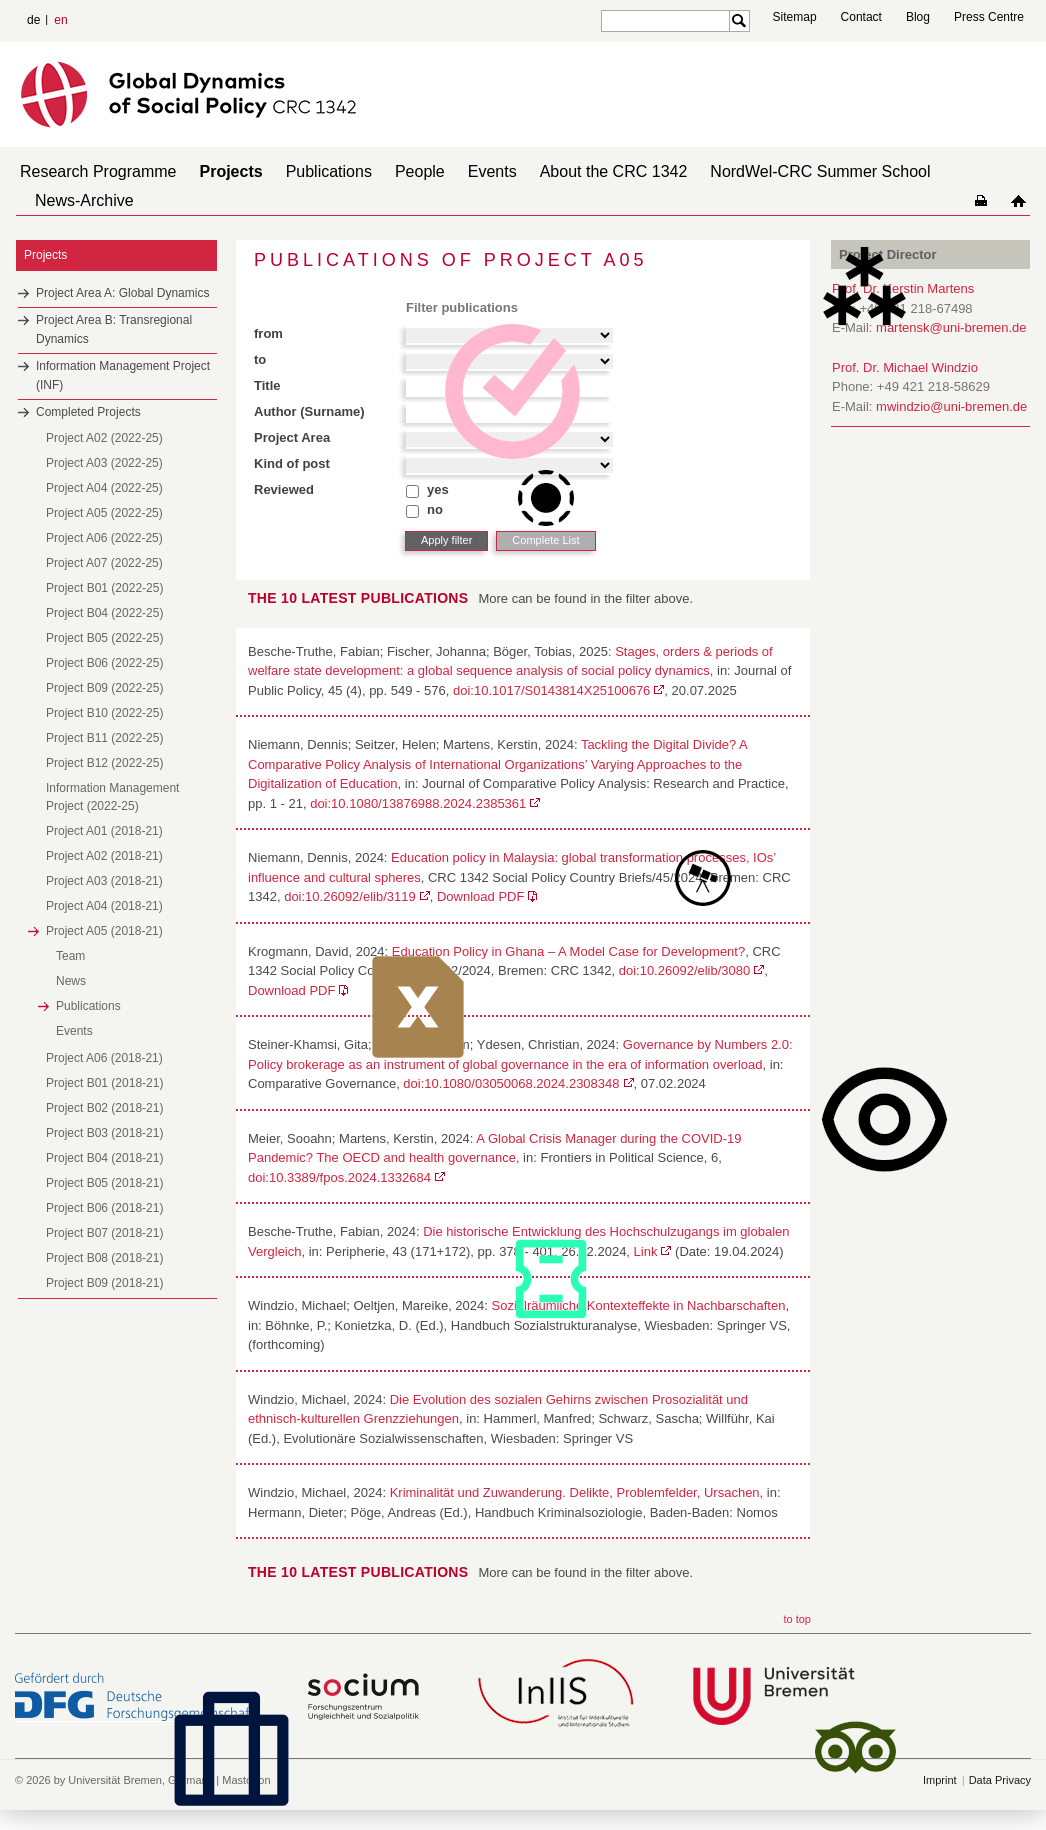 The height and width of the screenshot is (1830, 1046). What do you see at coordinates (512, 391) in the screenshot?
I see `norton antivirus or security software` at bounding box center [512, 391].